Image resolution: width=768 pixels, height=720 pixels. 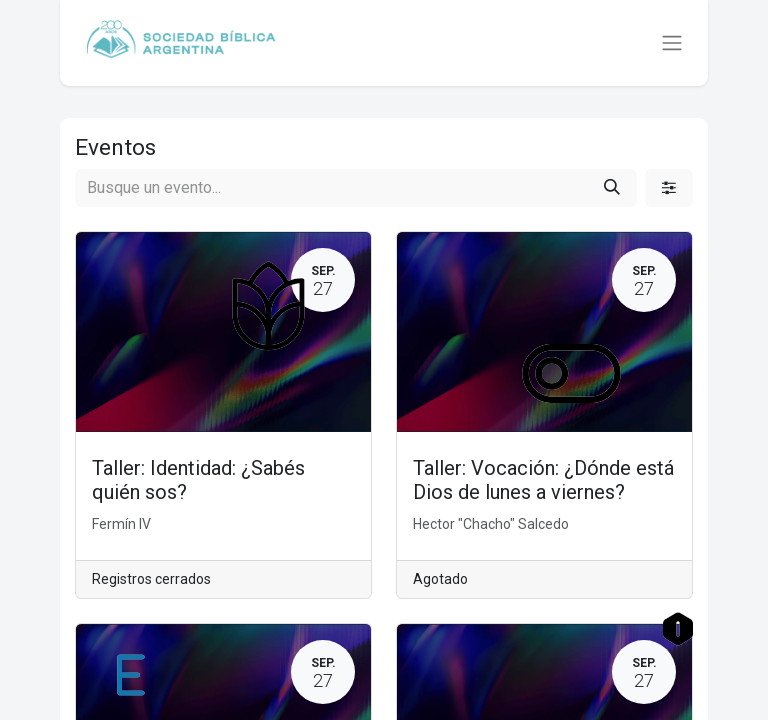 I want to click on view information or details, so click(x=678, y=629).